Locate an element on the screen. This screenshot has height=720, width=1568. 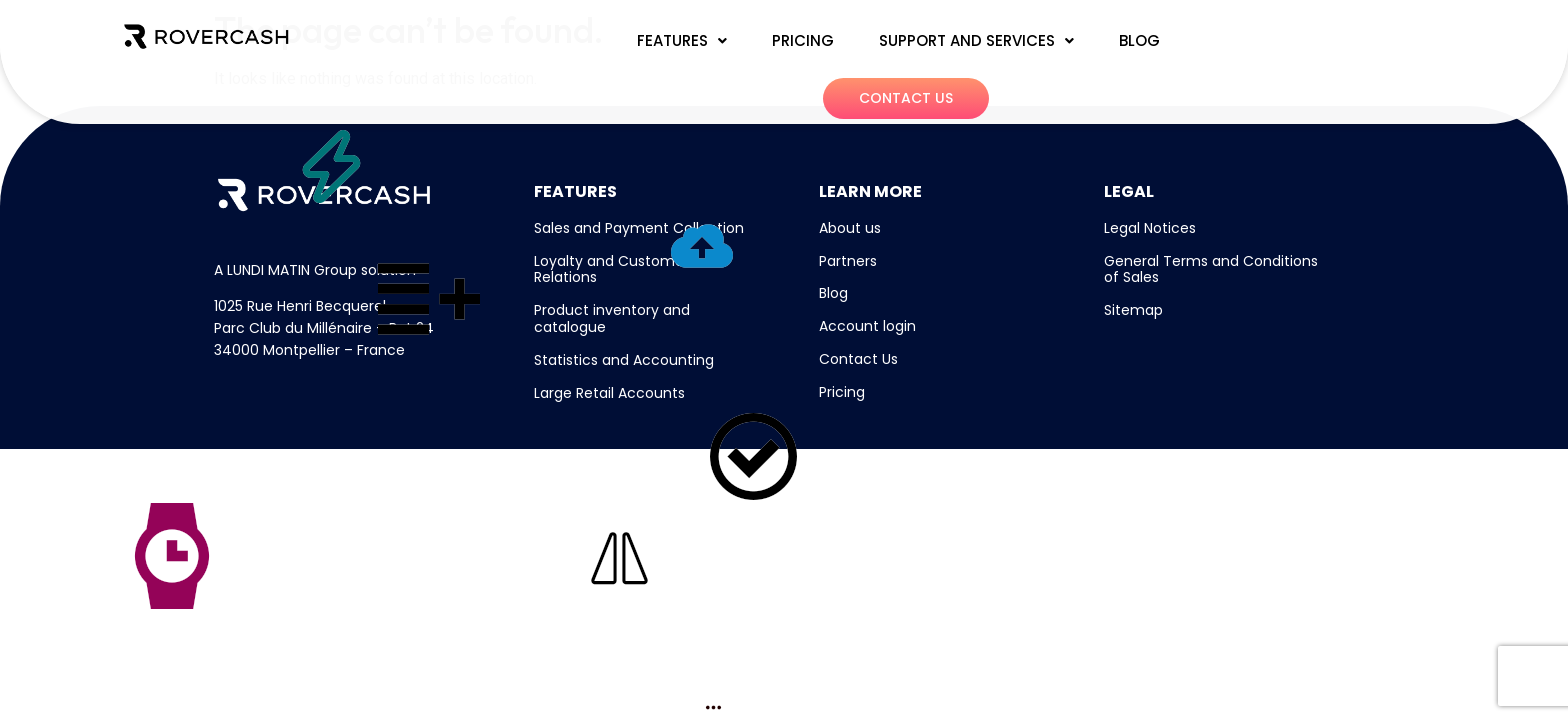
flip image horizontally is located at coordinates (619, 560).